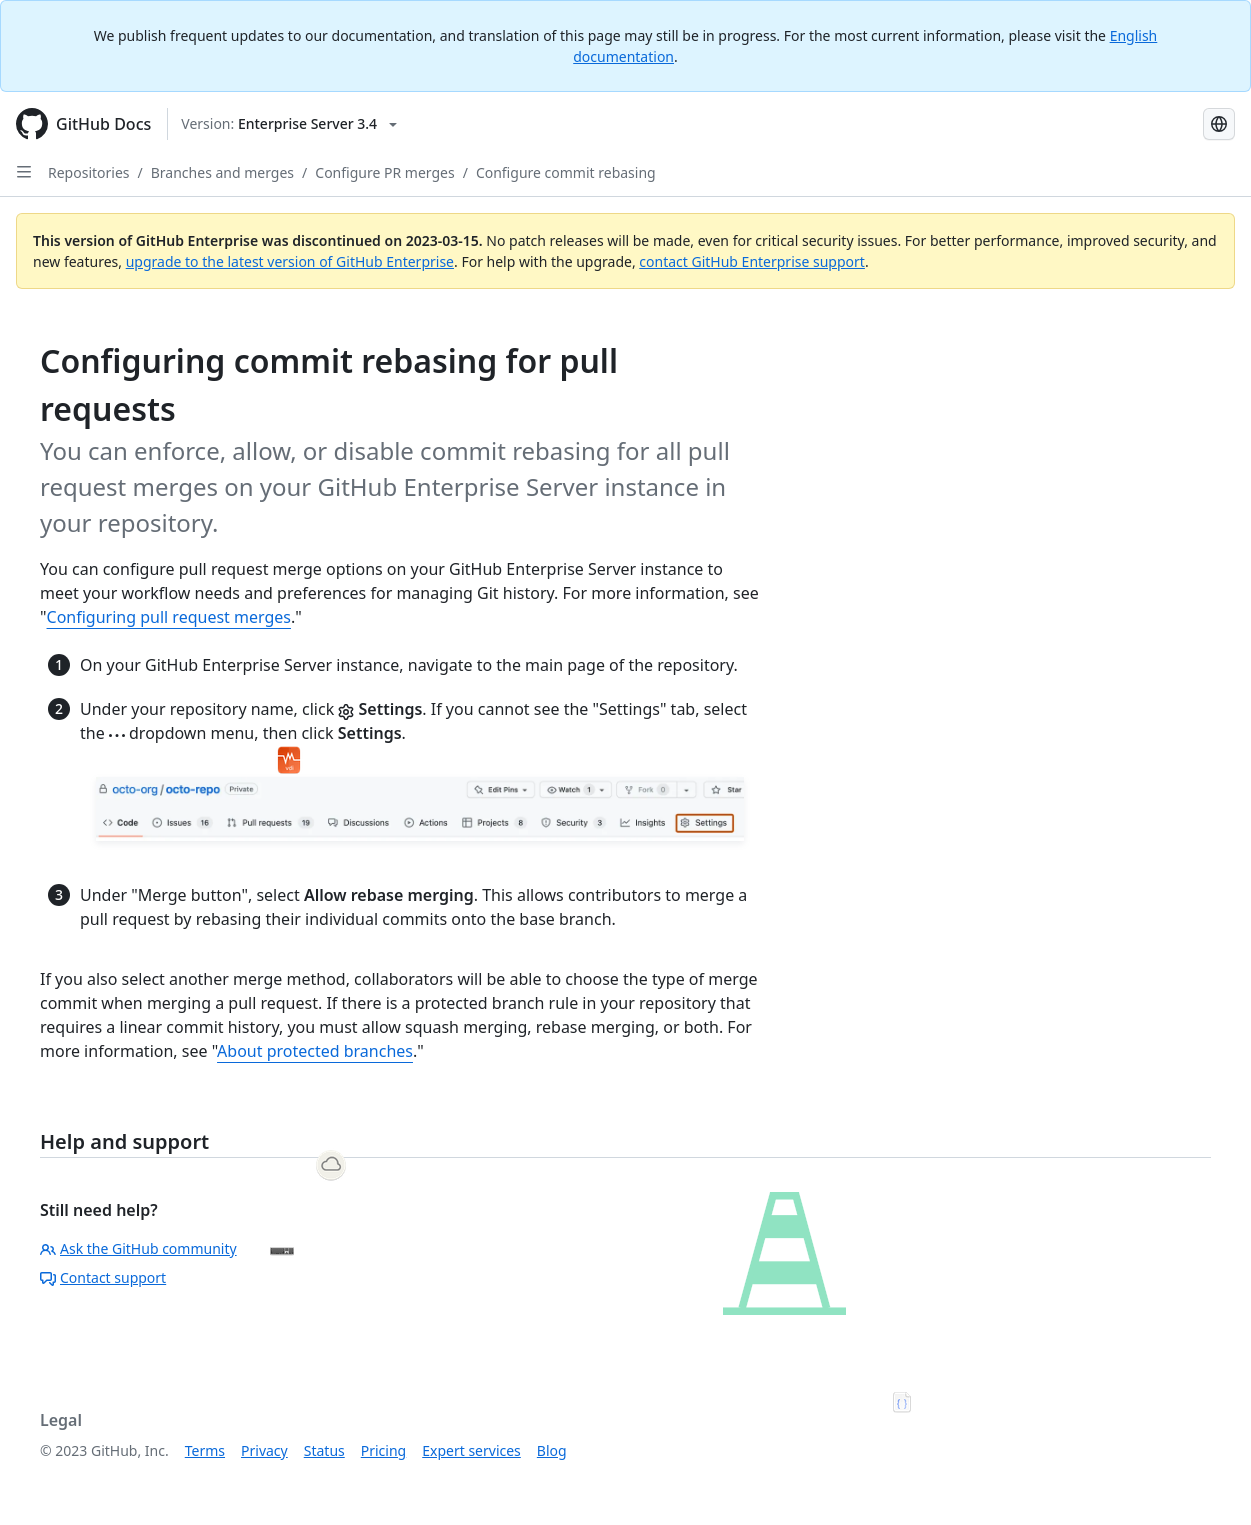  What do you see at coordinates (902, 1402) in the screenshot?
I see `open a CSS stylesheet file` at bounding box center [902, 1402].